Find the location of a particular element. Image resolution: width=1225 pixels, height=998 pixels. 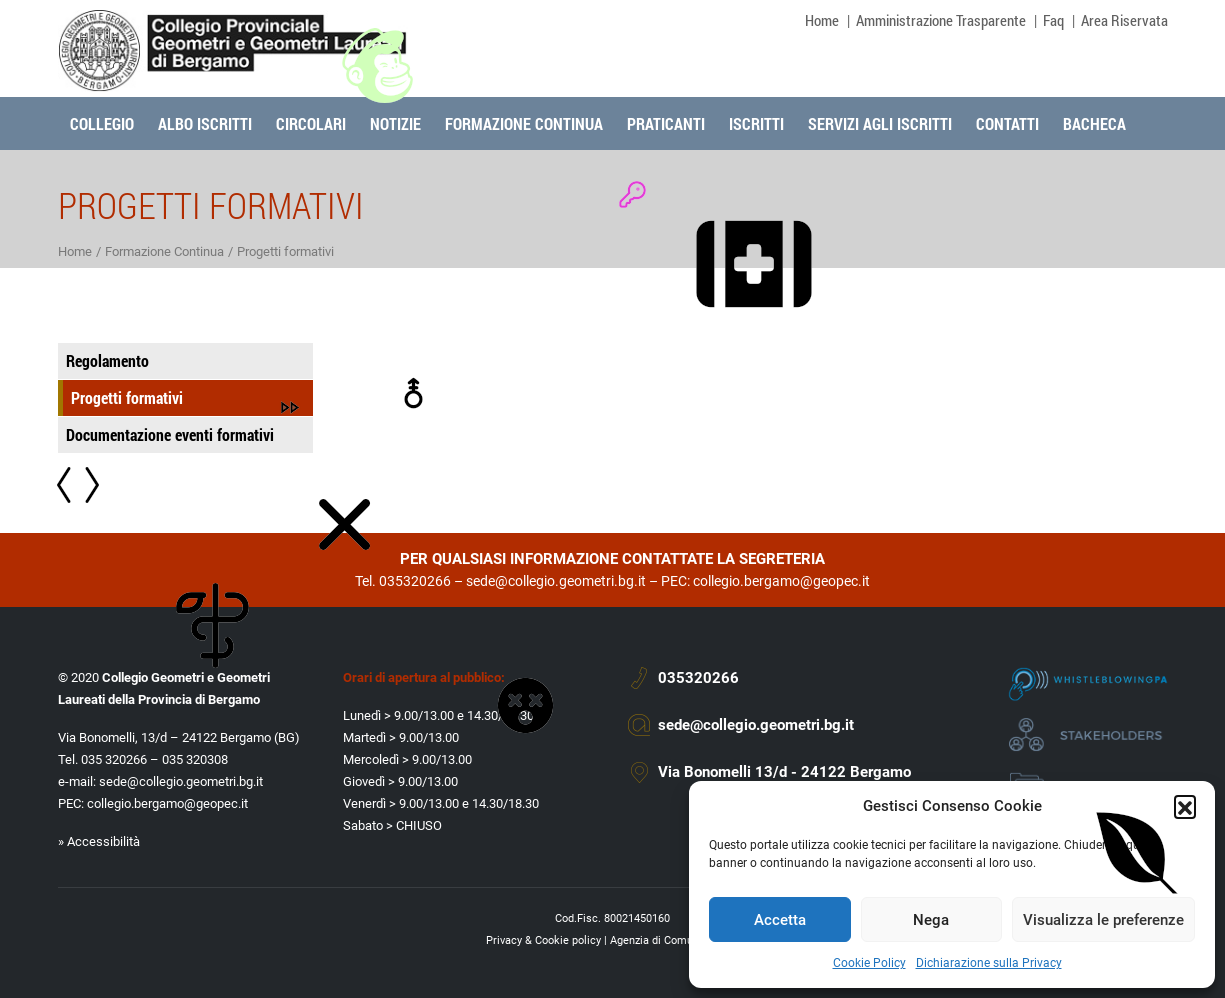

view or edit source code is located at coordinates (78, 485).